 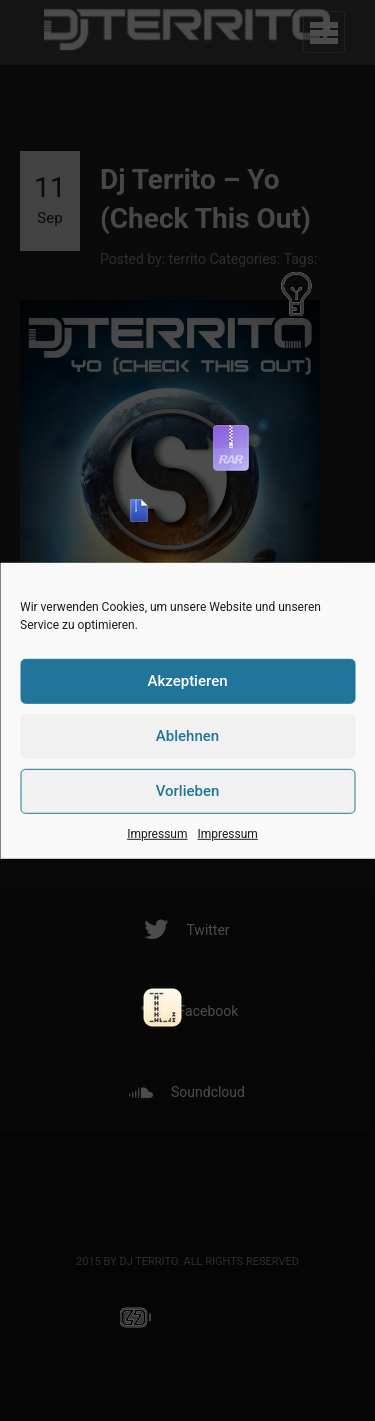 What do you see at coordinates (295, 294) in the screenshot?
I see `access object emojis and symbols` at bounding box center [295, 294].